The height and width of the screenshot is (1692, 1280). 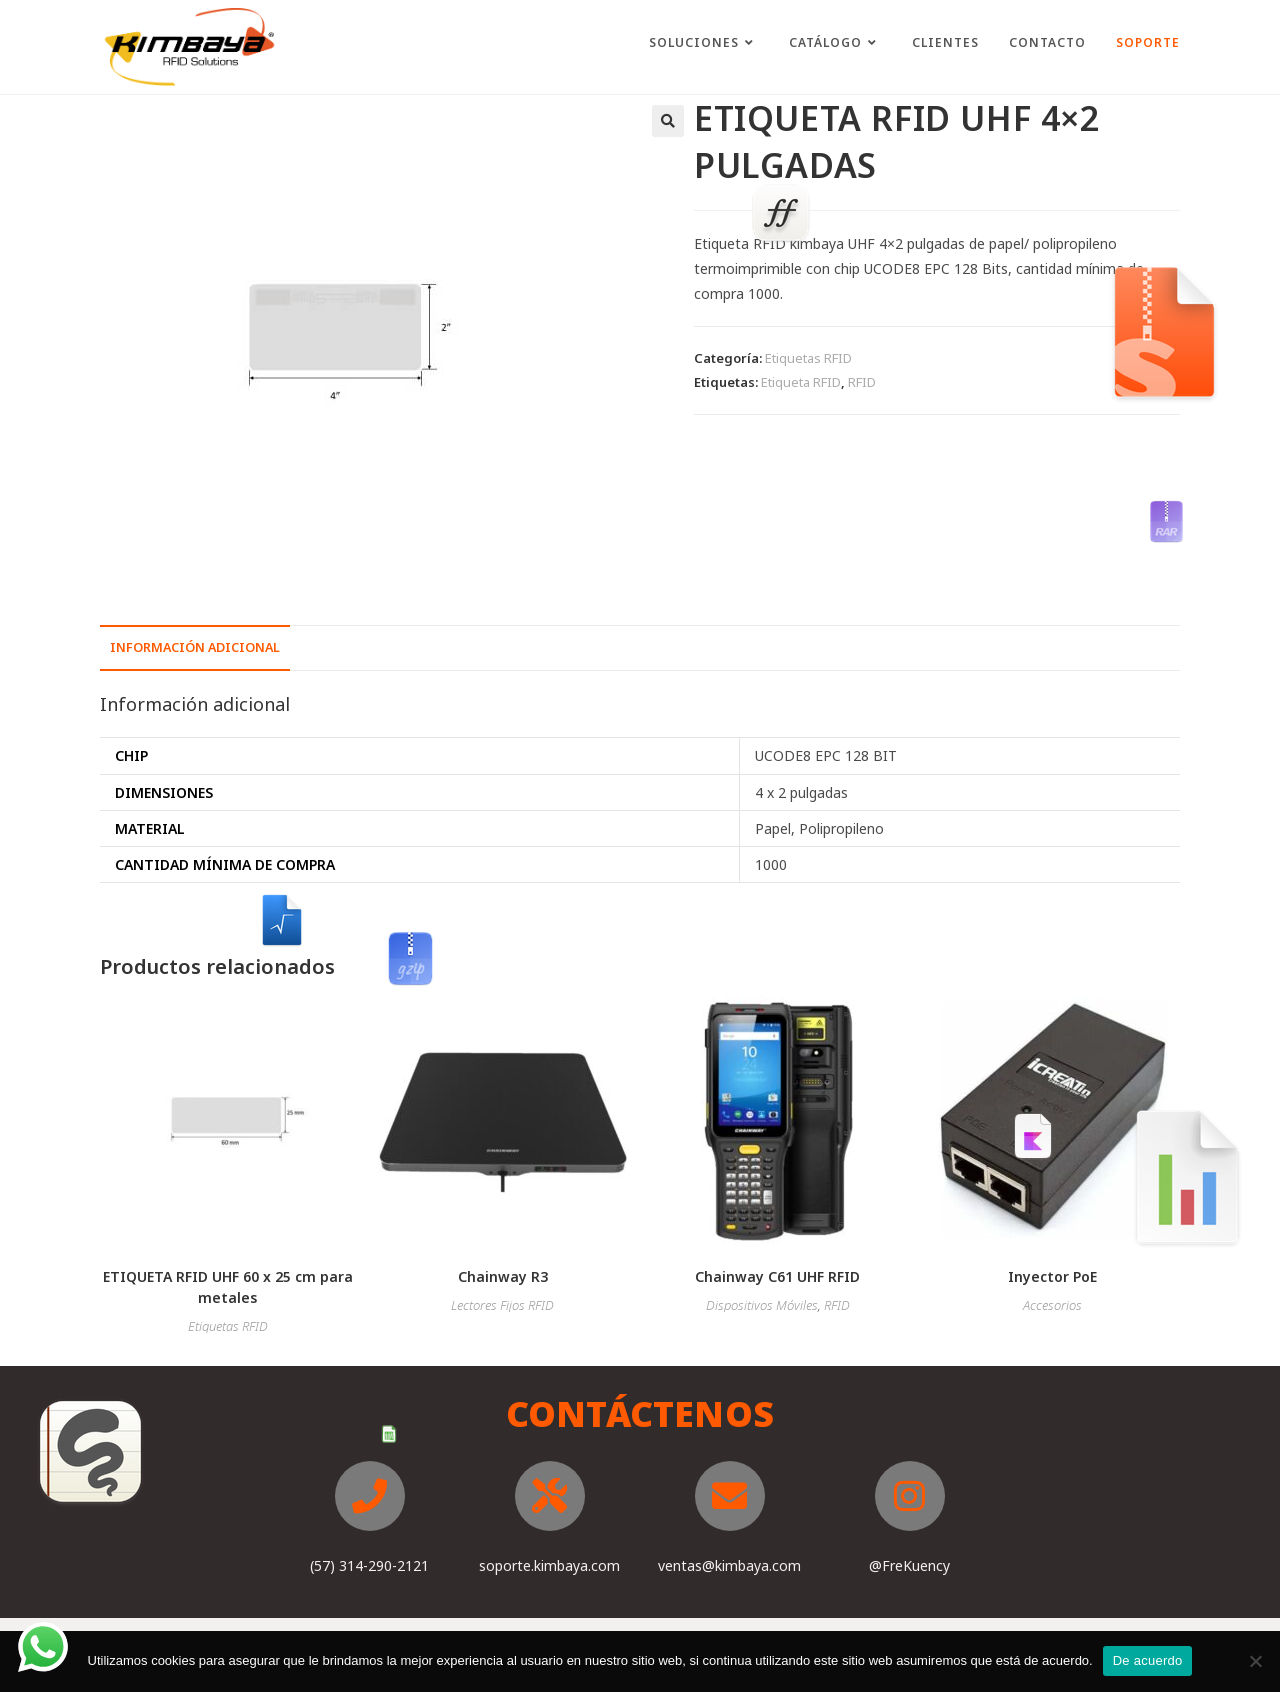 I want to click on open an opendocument chart file, so click(x=1187, y=1176).